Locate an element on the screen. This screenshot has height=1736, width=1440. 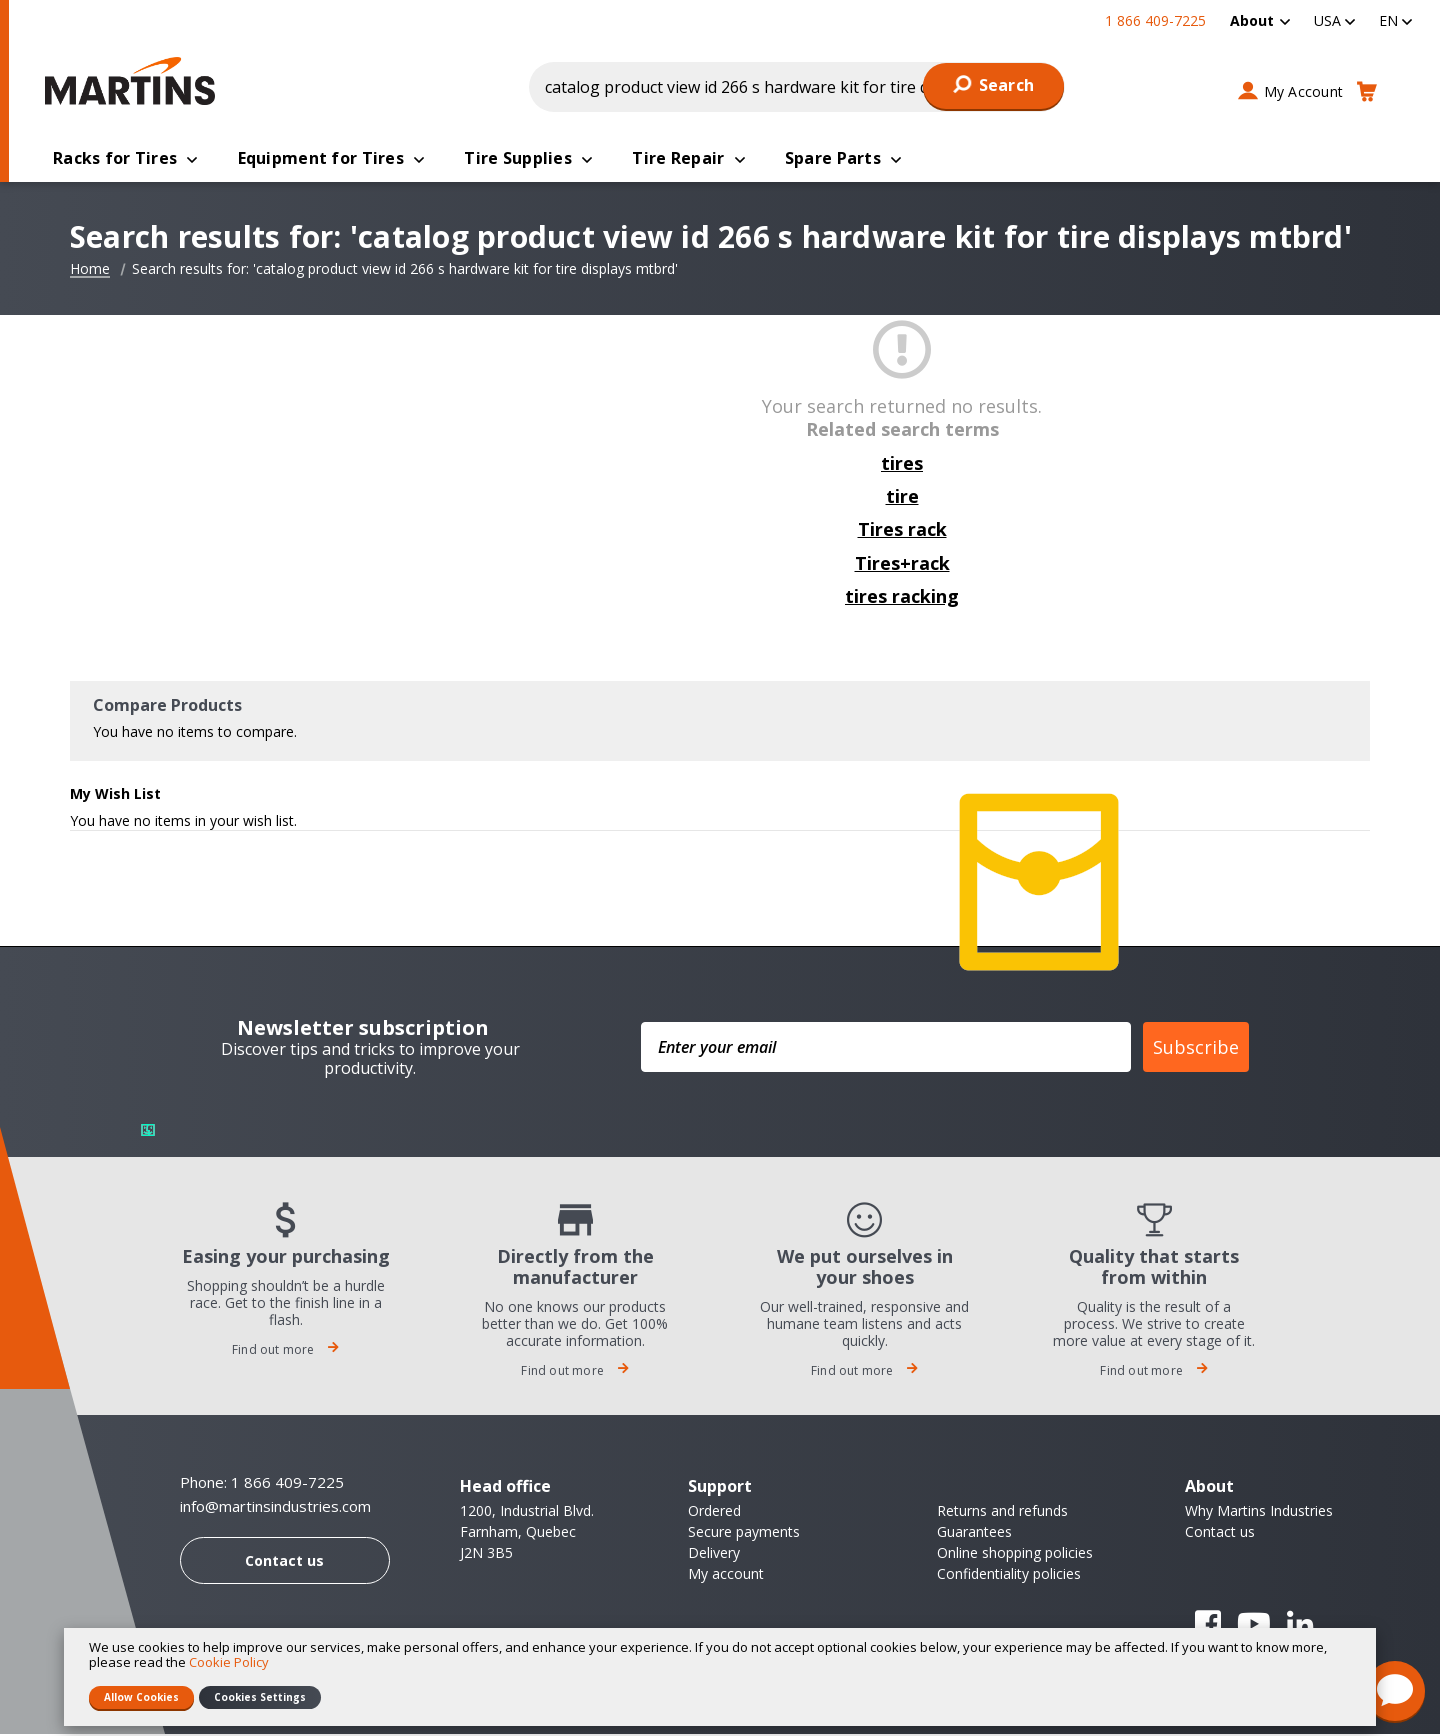
send or receive a red packet (hongbao) is located at coordinates (1039, 882).